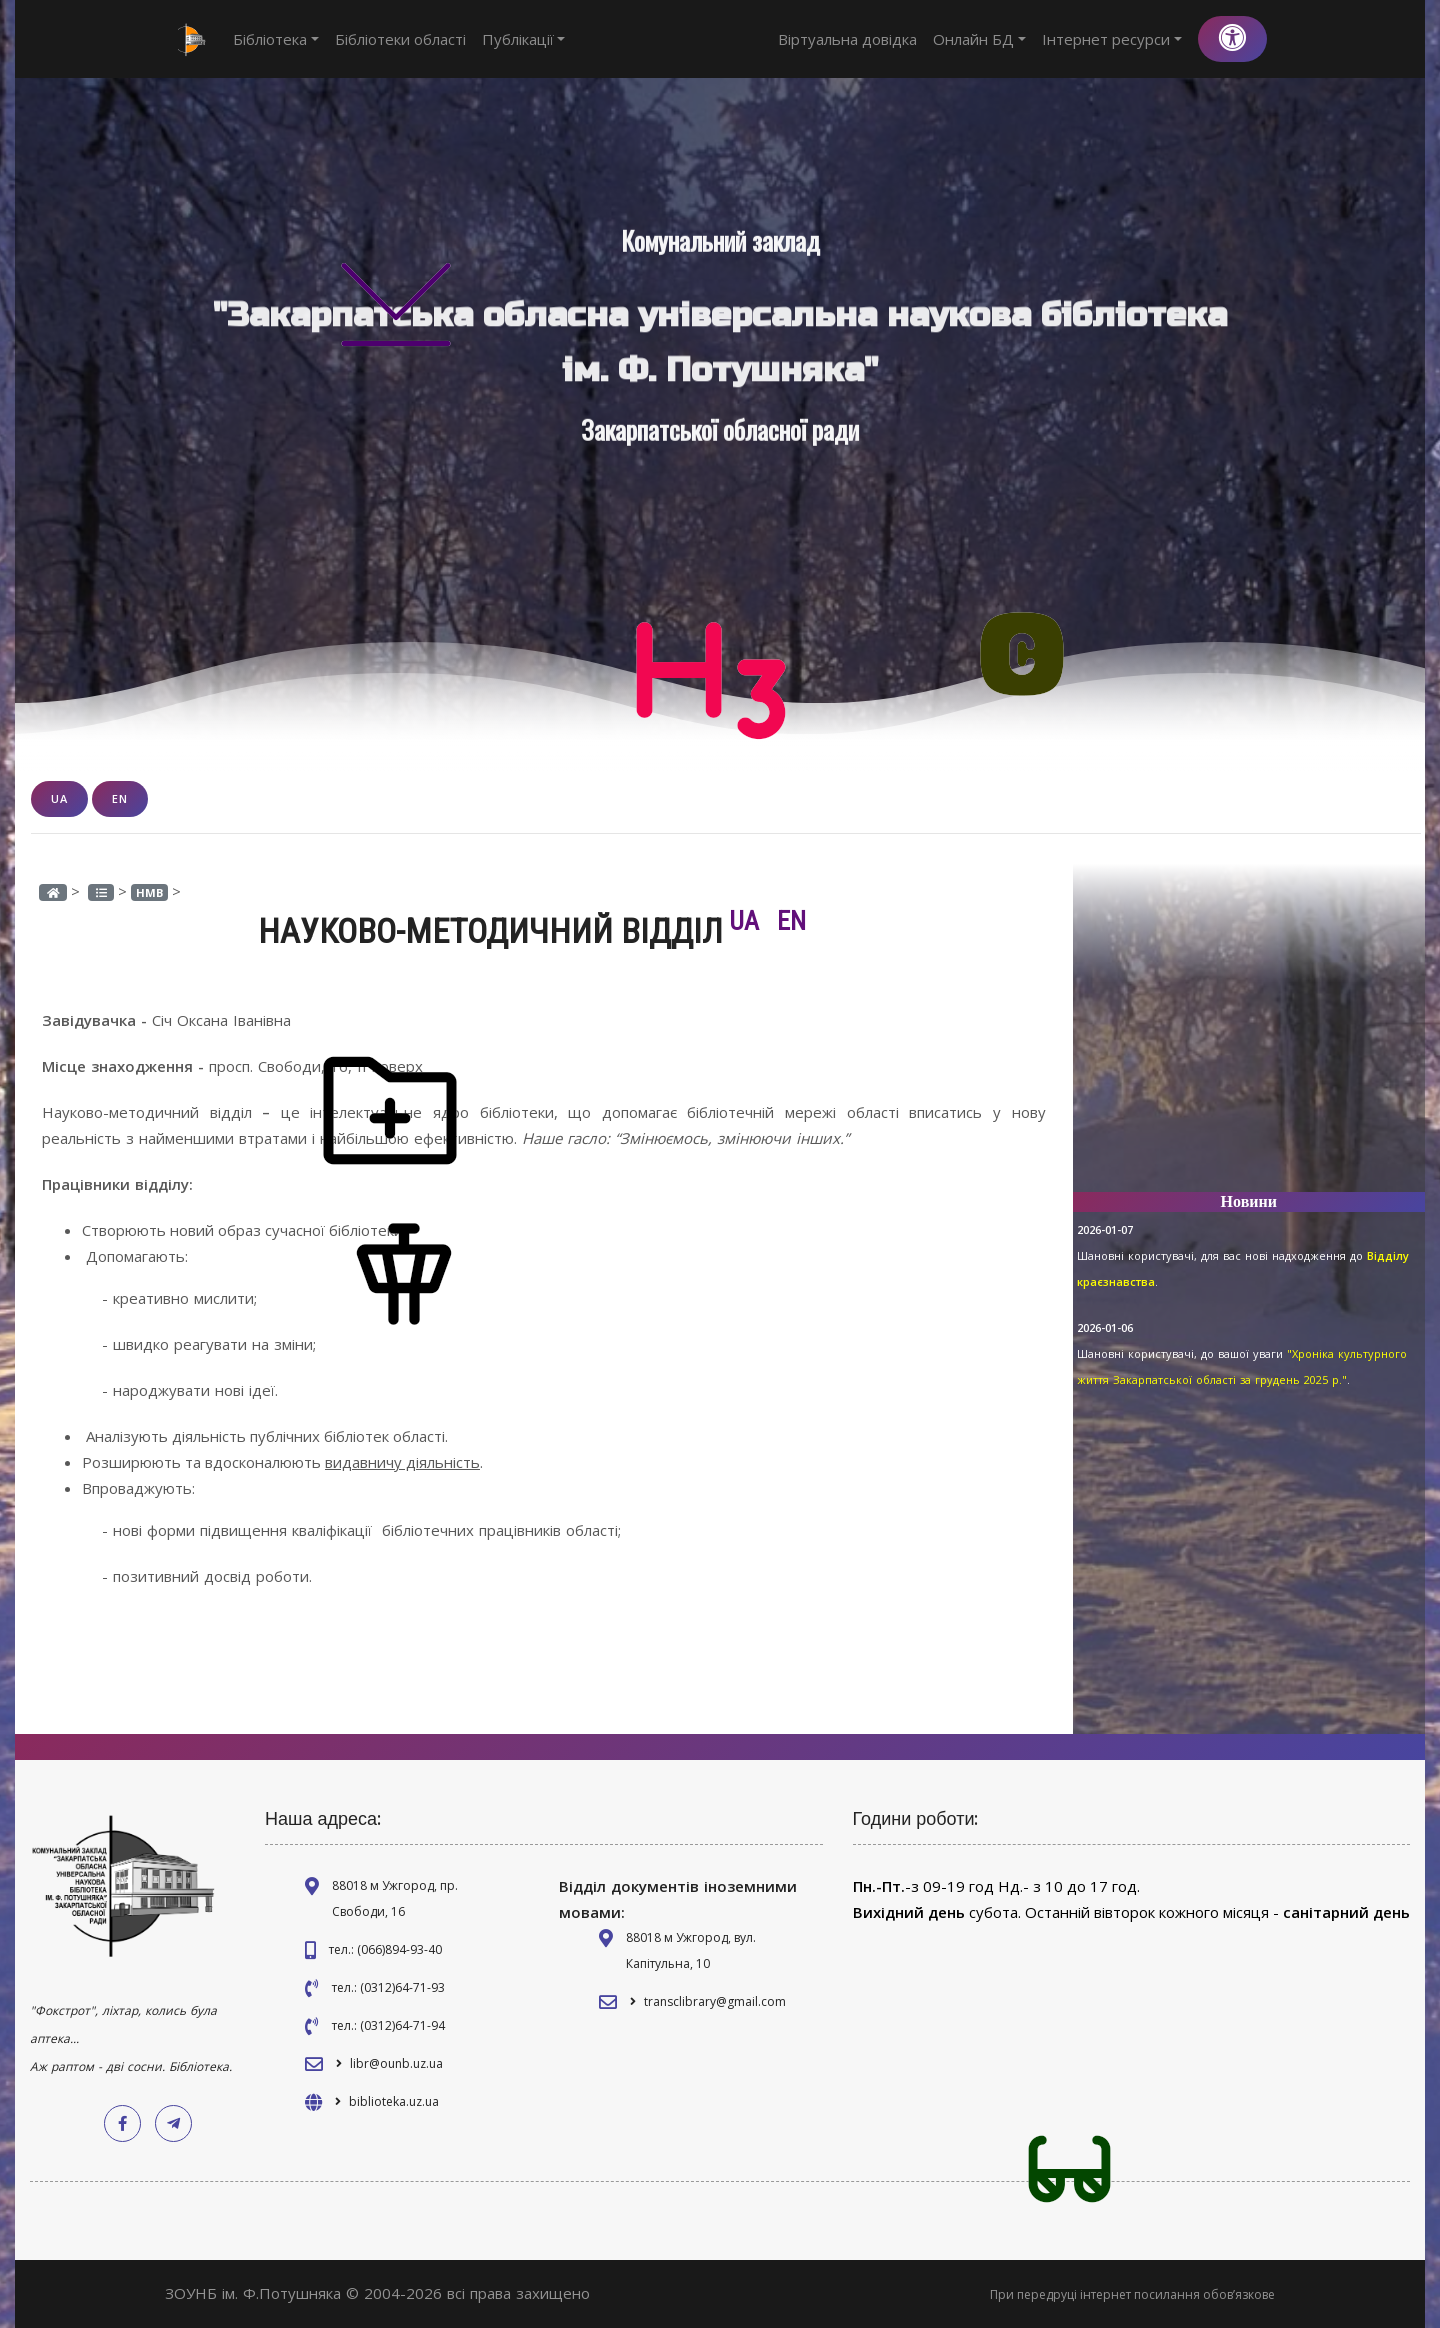 This screenshot has width=1440, height=2328. What do you see at coordinates (396, 302) in the screenshot?
I see `collapse content or section below` at bounding box center [396, 302].